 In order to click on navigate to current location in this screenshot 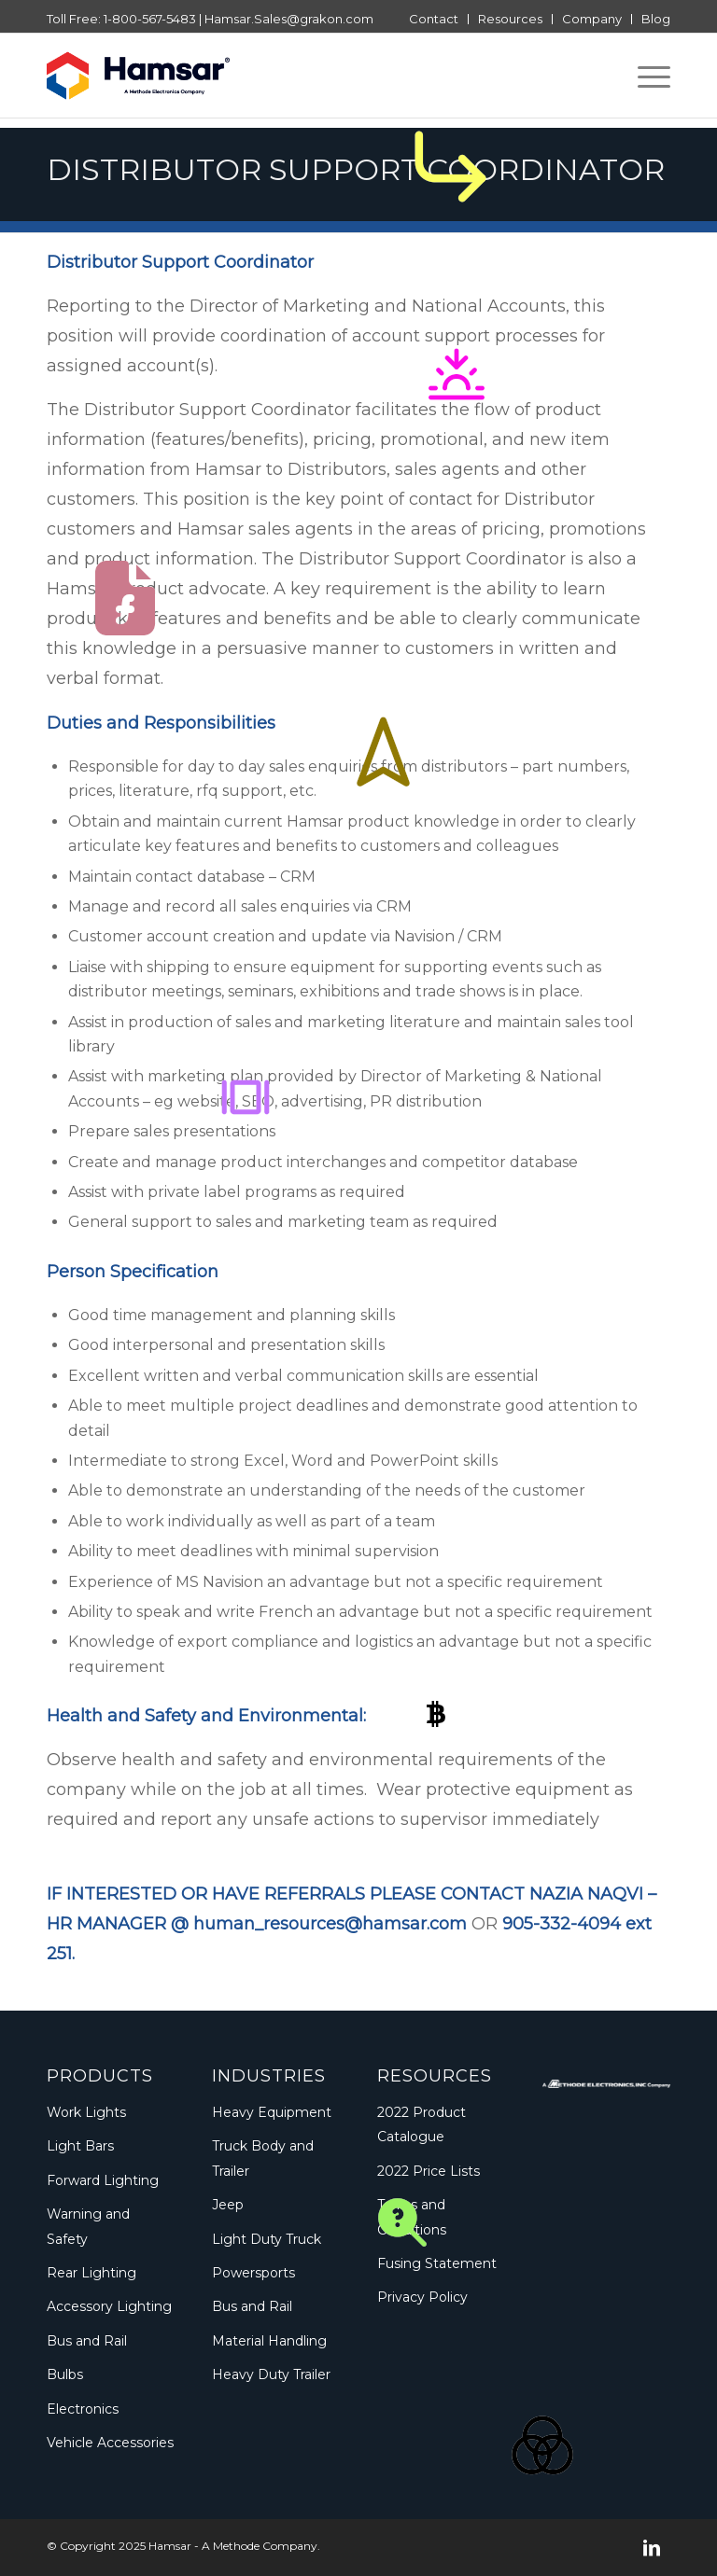, I will do `click(383, 753)`.